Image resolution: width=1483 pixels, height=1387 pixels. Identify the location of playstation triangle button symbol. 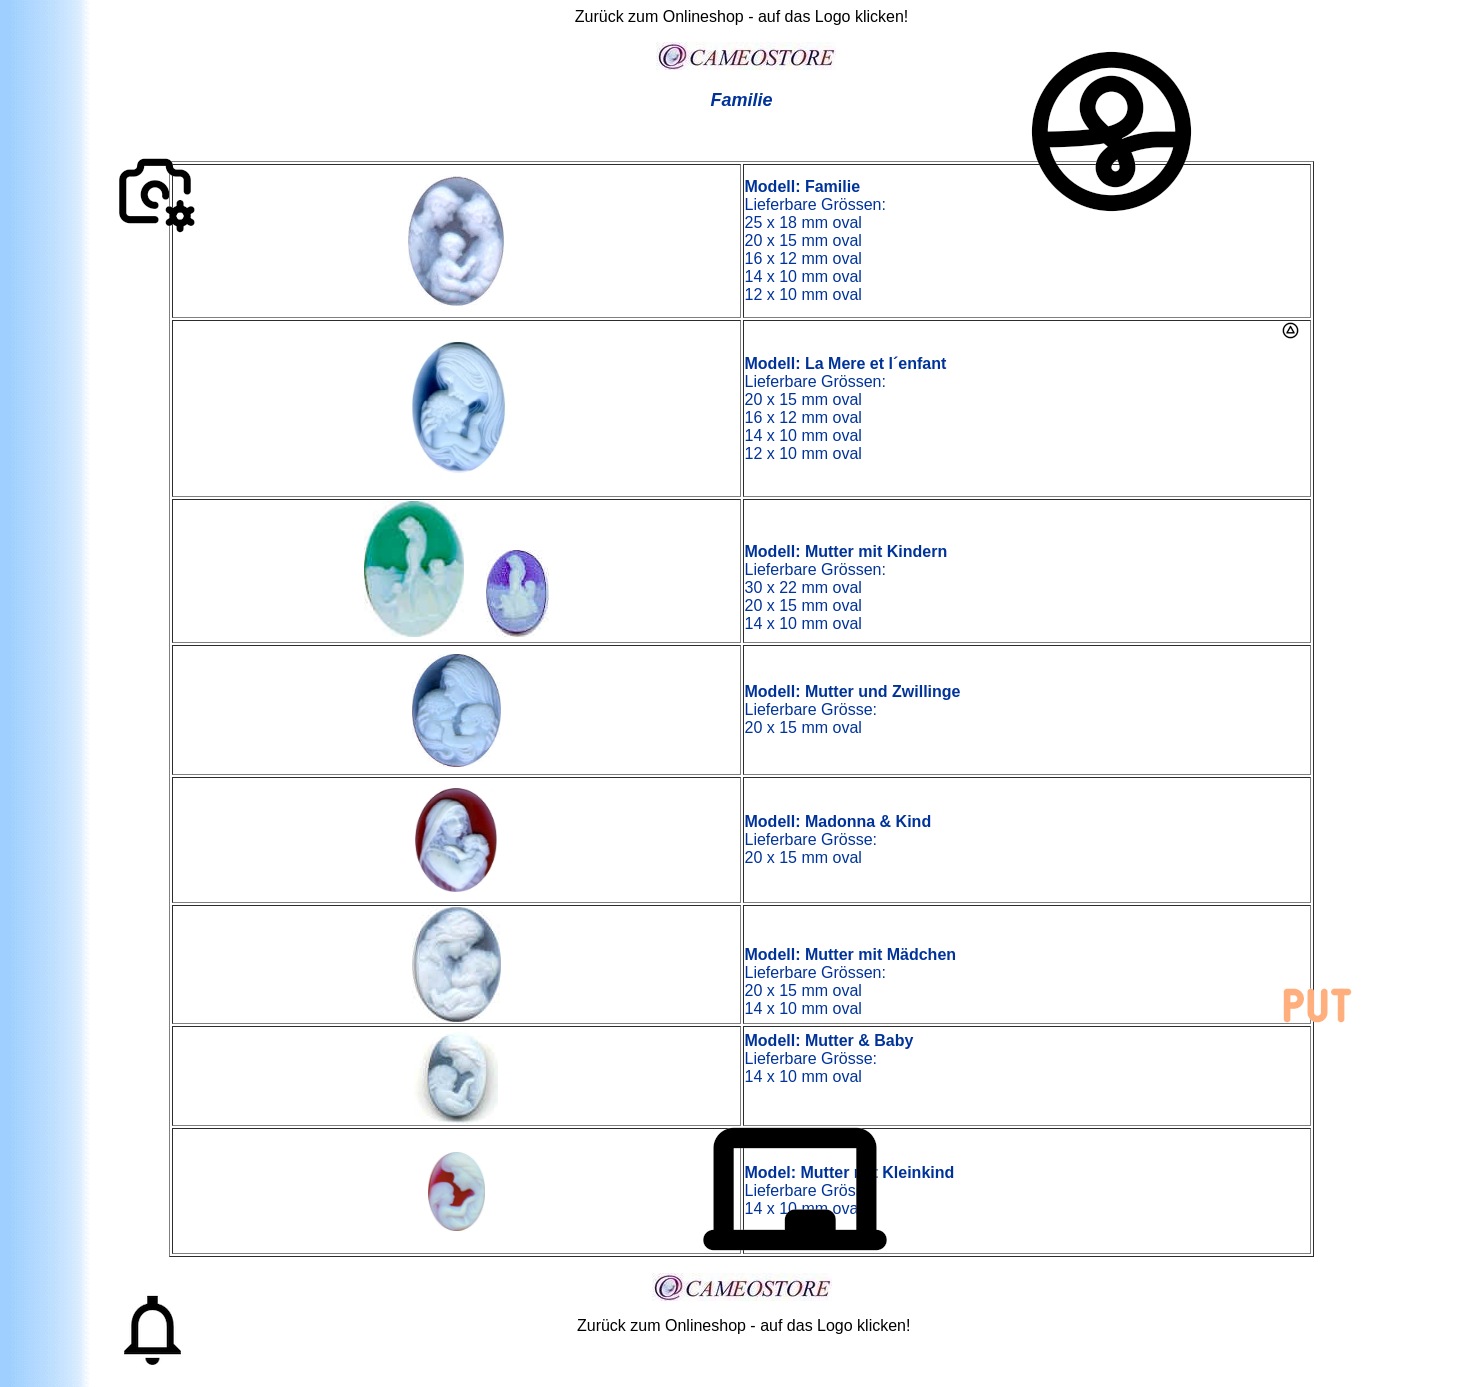
(1290, 330).